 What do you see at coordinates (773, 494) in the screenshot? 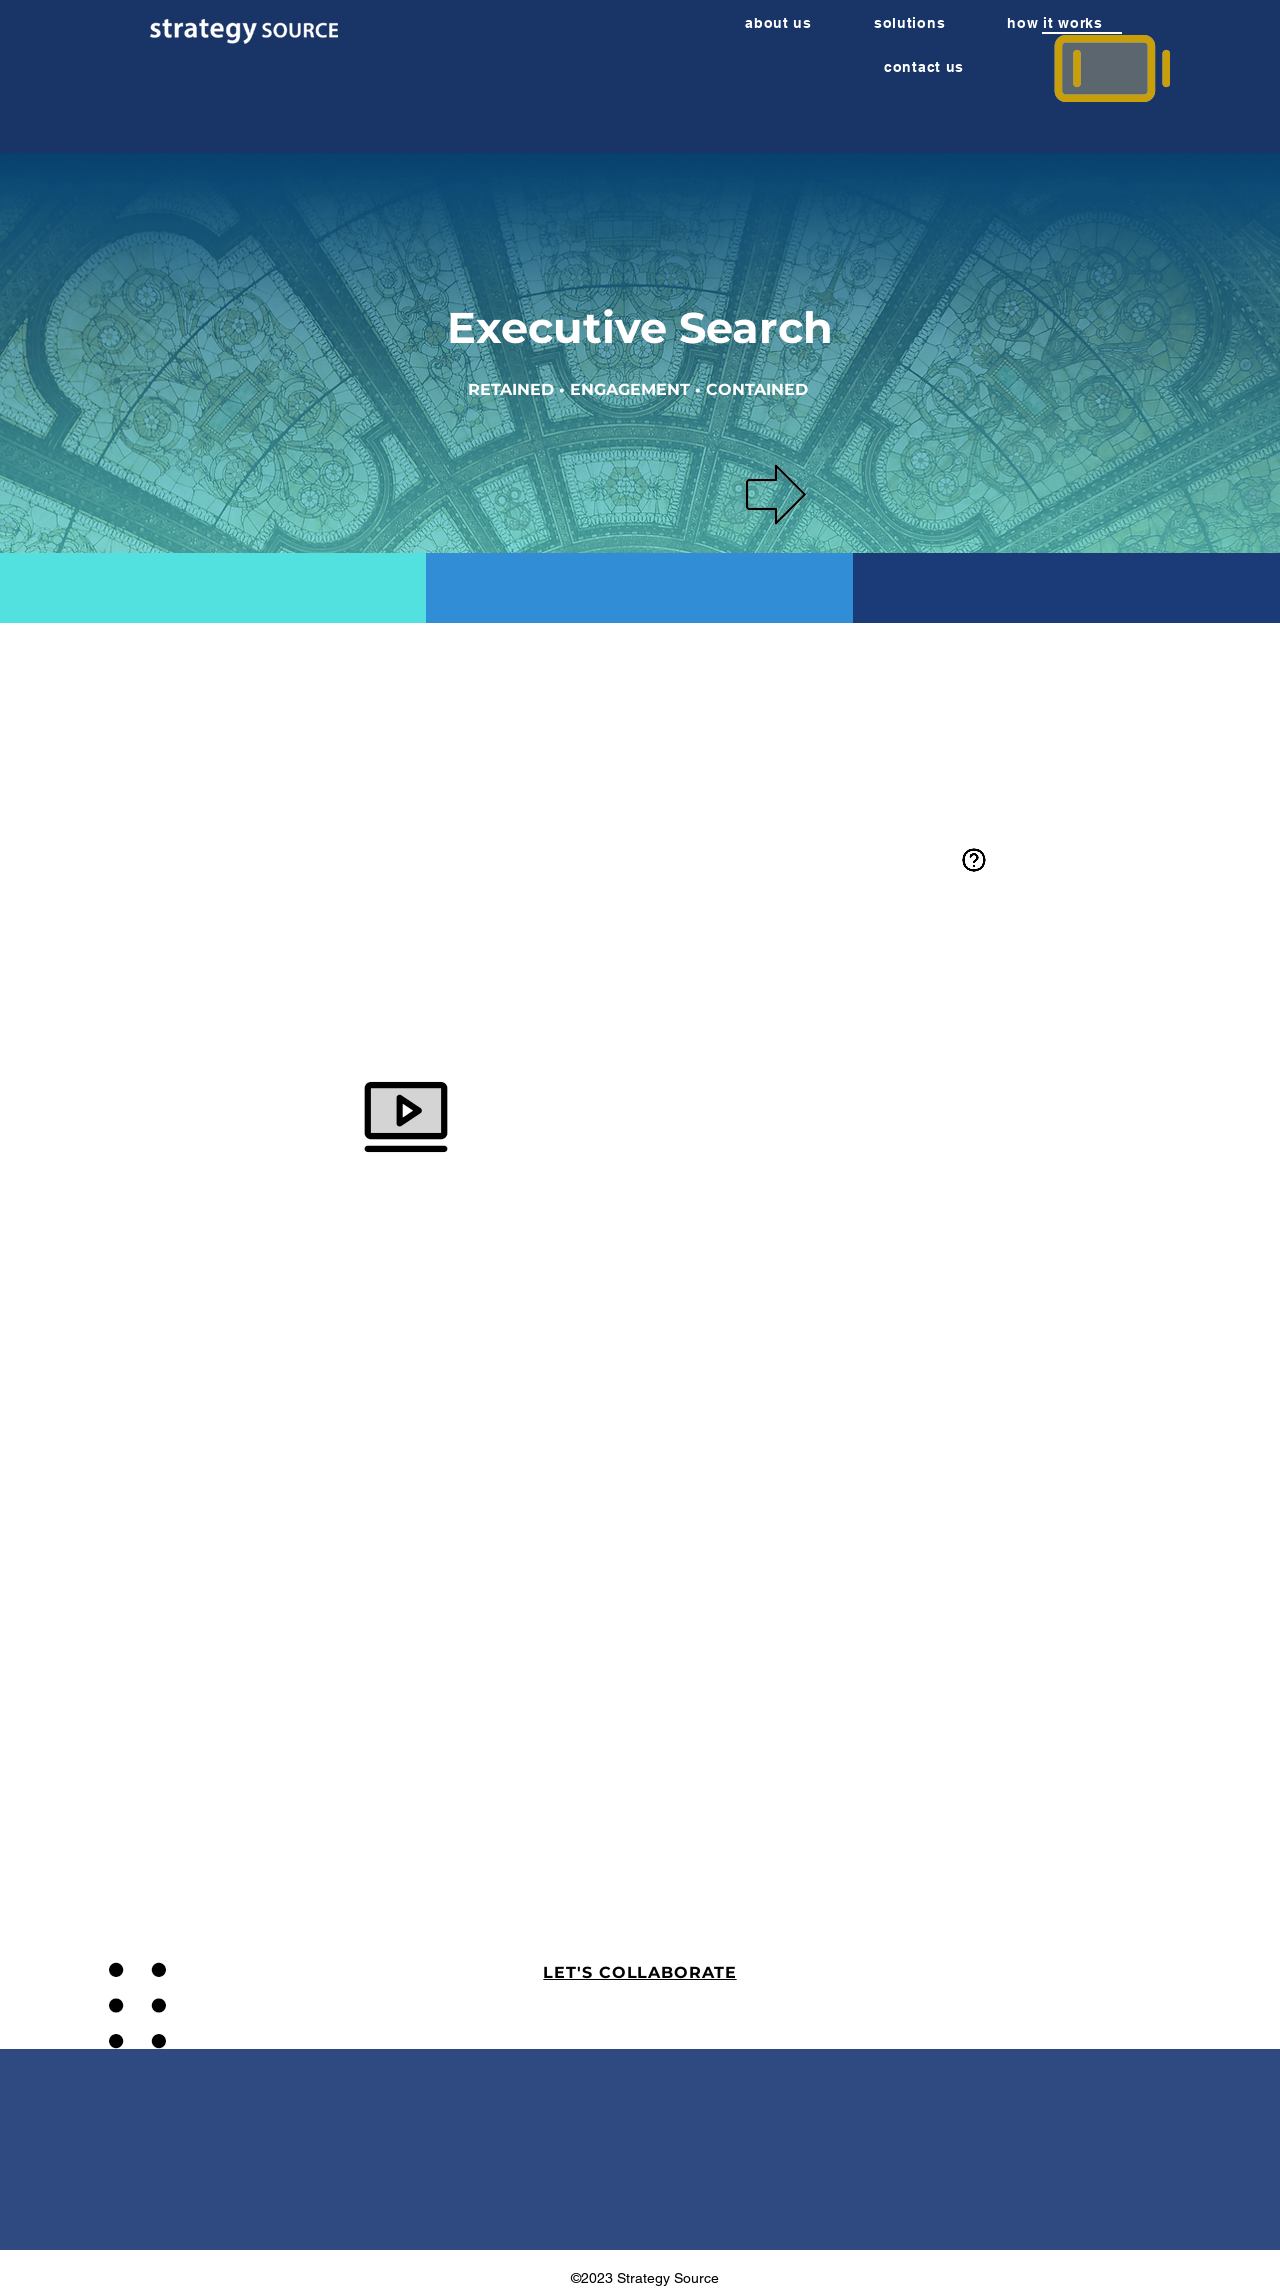
I see `go forward or proceed to the next step` at bounding box center [773, 494].